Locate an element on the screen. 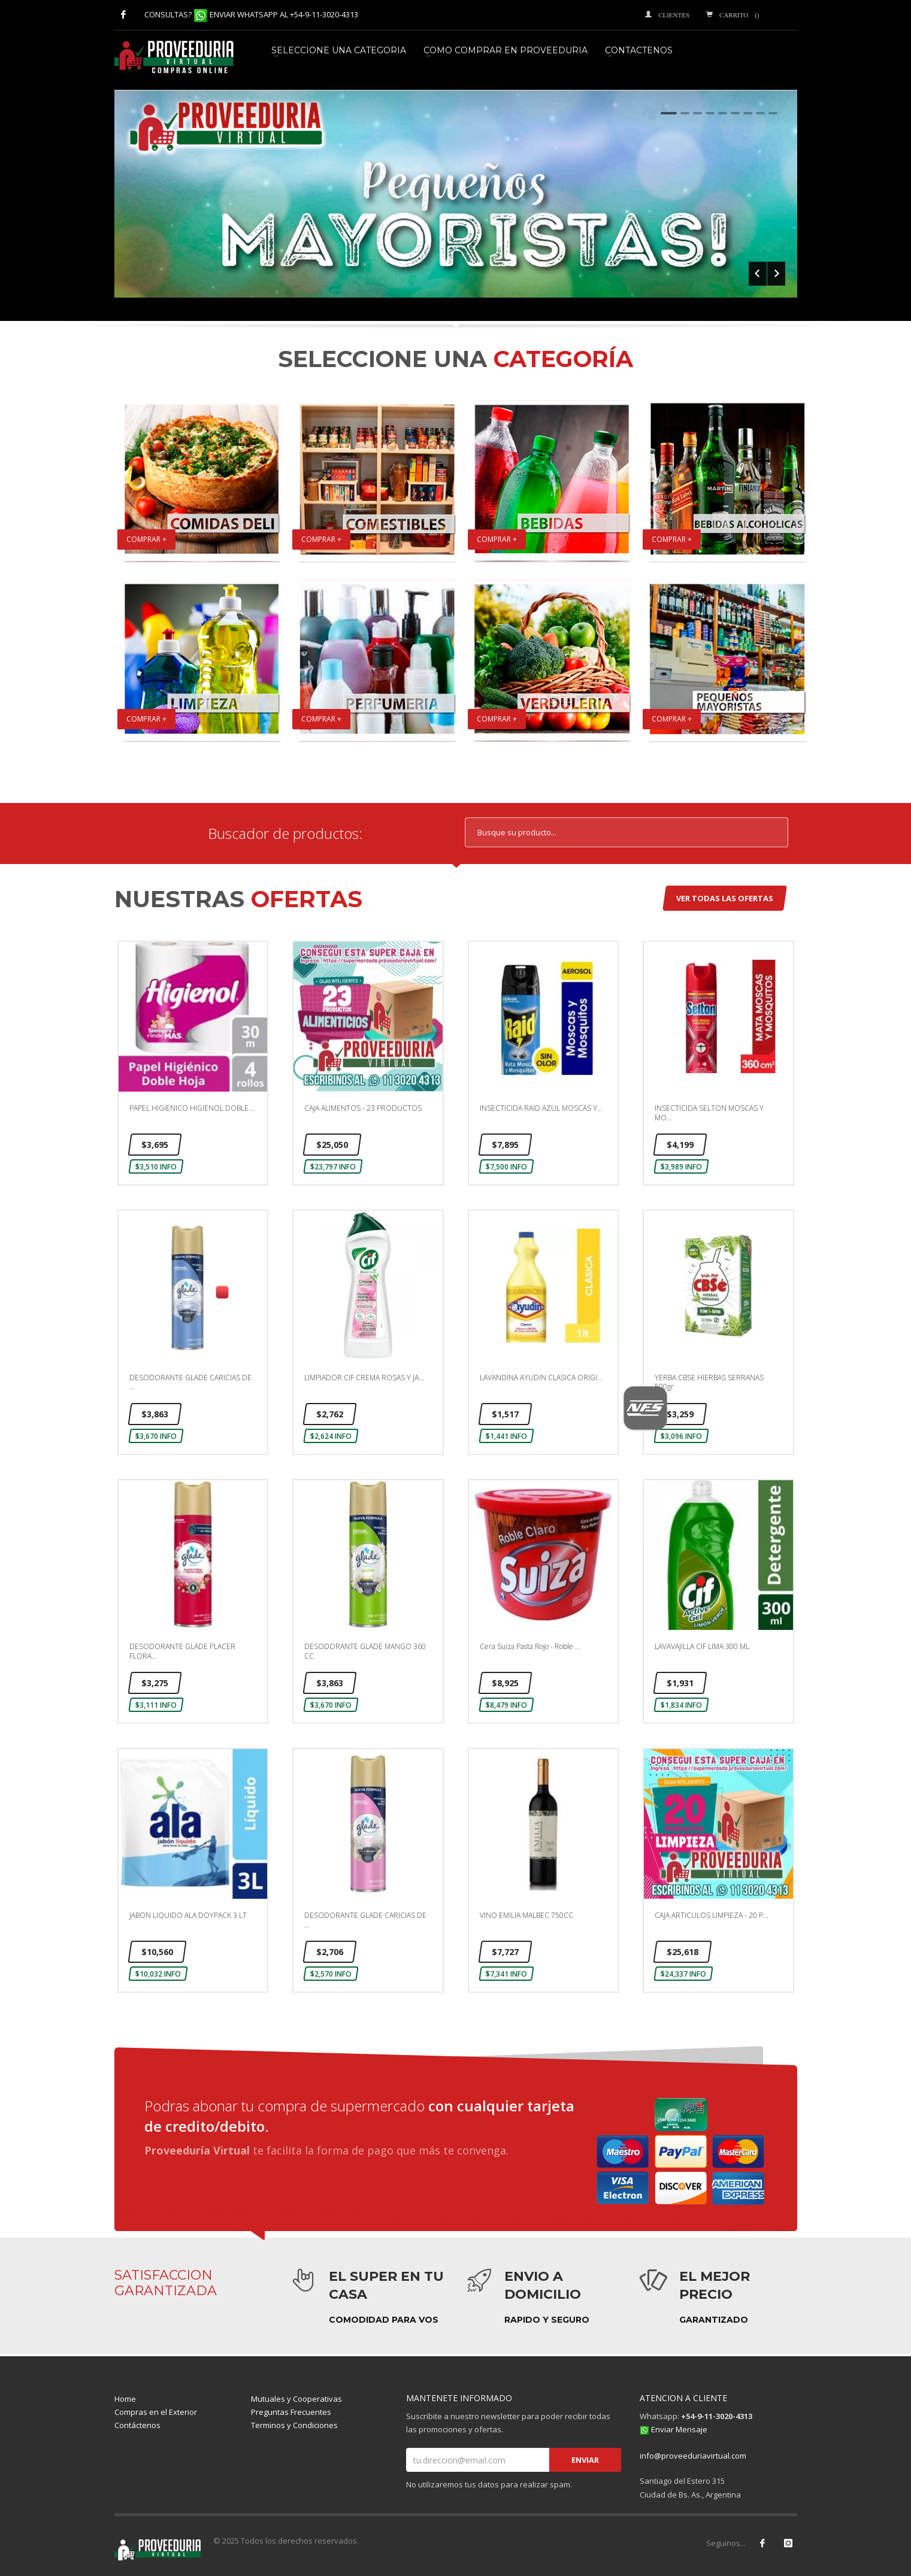 The height and width of the screenshot is (2576, 911). blank app icon template for customization is located at coordinates (222, 1292).